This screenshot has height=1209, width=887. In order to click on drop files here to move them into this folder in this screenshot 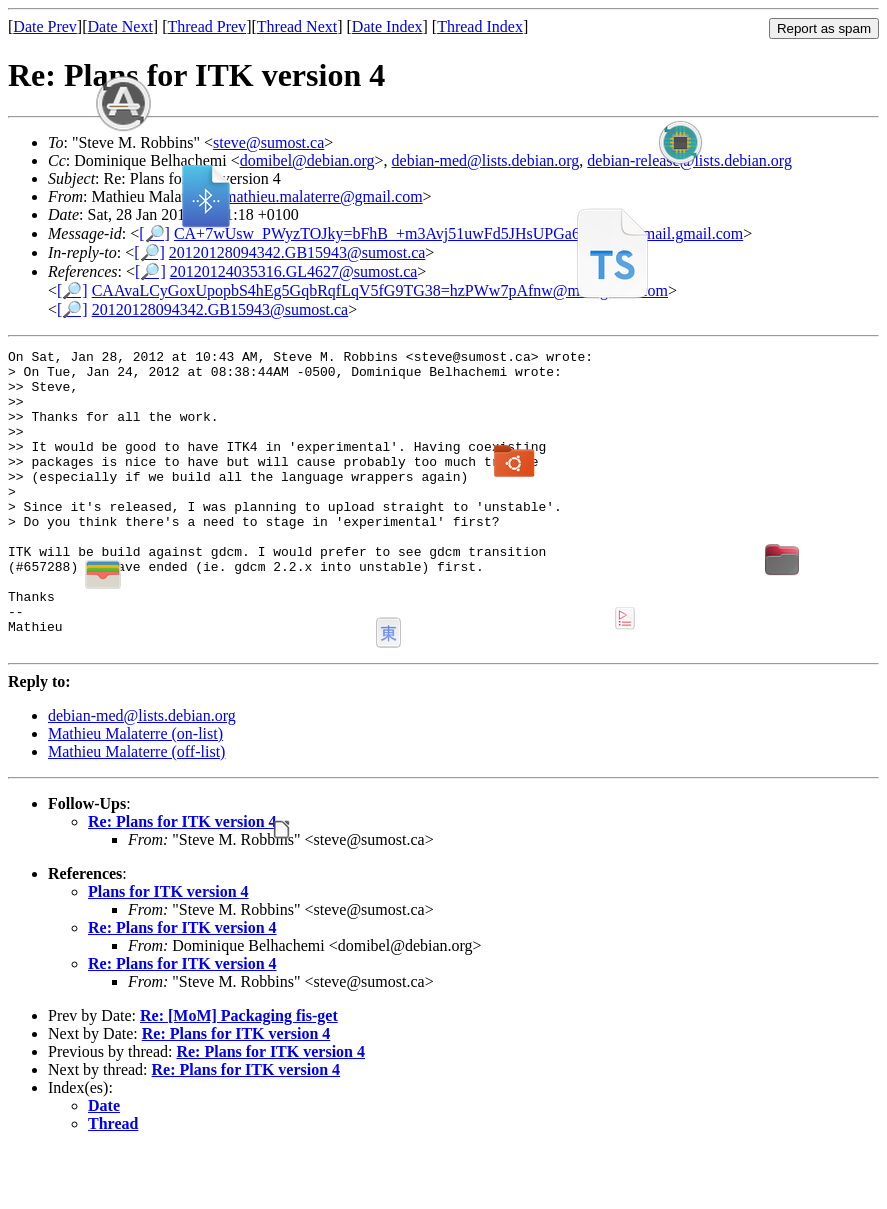, I will do `click(782, 559)`.